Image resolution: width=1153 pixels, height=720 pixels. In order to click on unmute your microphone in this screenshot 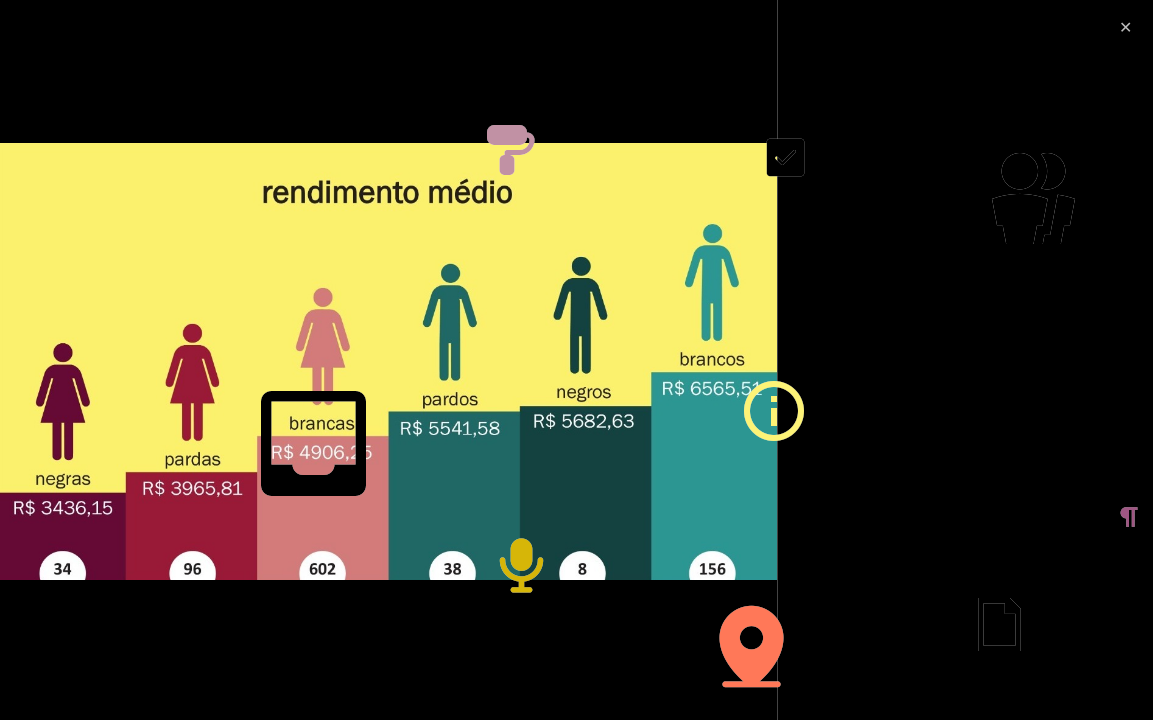, I will do `click(521, 565)`.